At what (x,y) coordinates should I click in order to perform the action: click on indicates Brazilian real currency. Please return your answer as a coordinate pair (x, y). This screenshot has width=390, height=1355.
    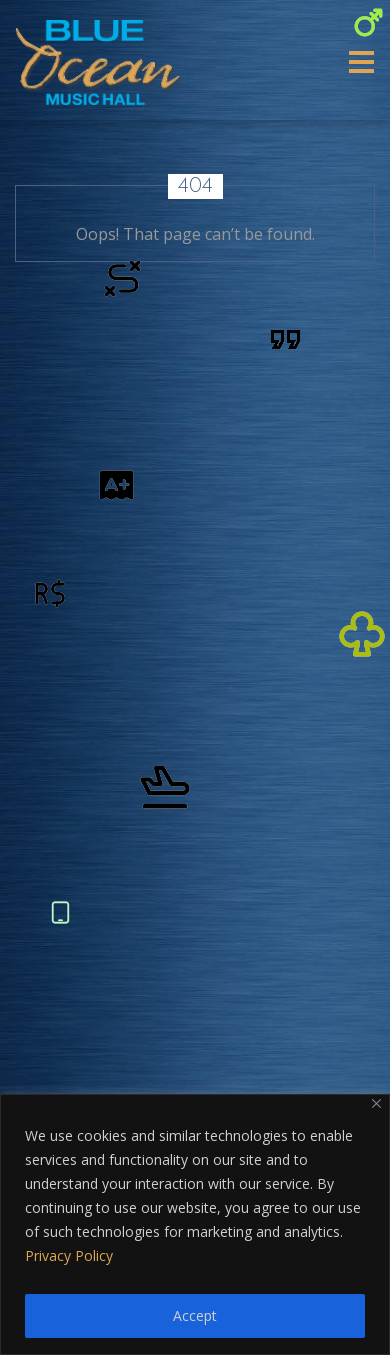
    Looking at the image, I should click on (49, 593).